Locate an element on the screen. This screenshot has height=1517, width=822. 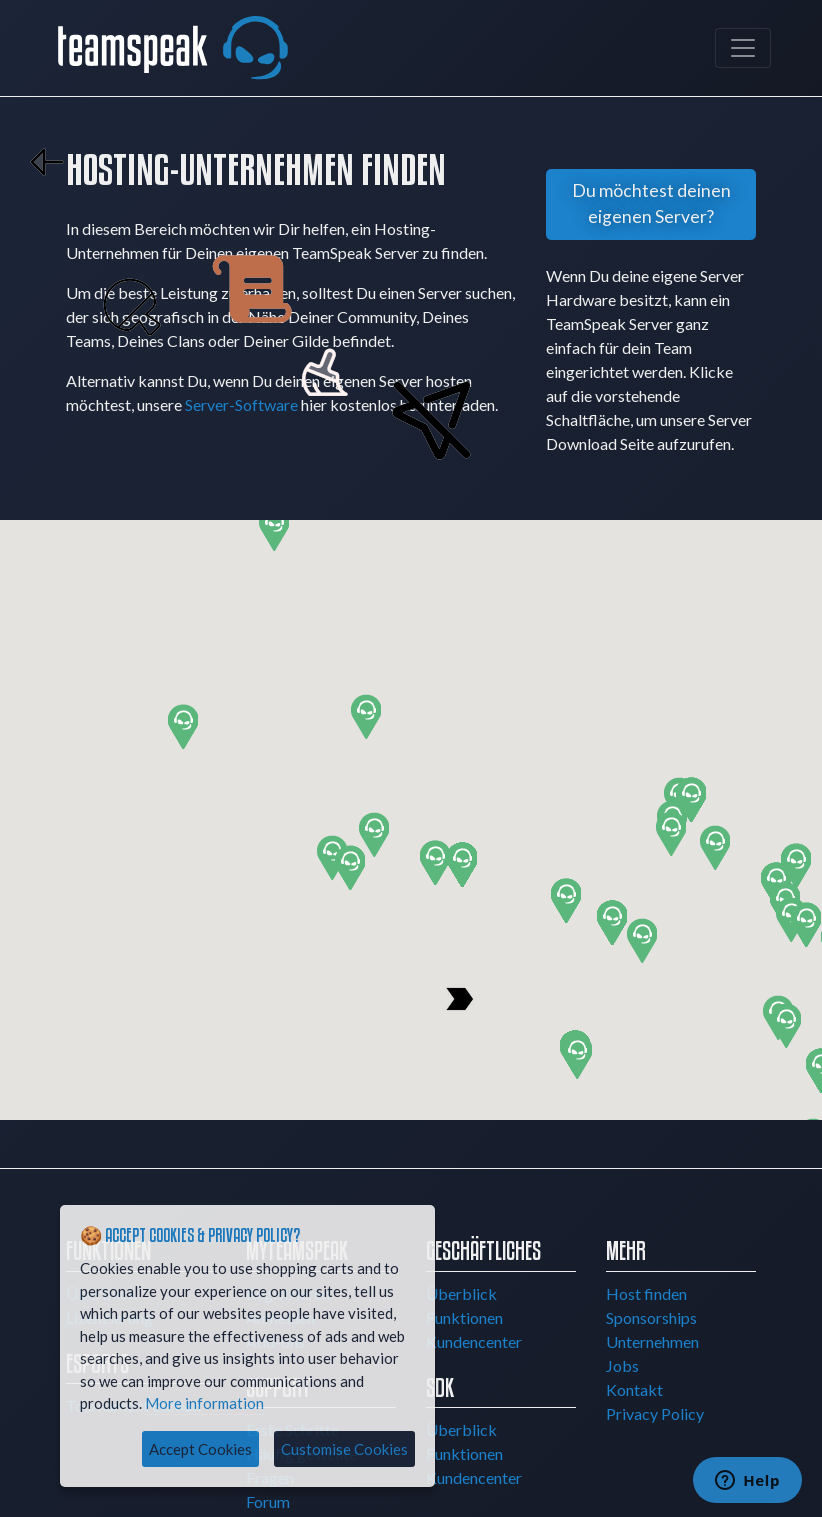
location services disabled is located at coordinates (432, 420).